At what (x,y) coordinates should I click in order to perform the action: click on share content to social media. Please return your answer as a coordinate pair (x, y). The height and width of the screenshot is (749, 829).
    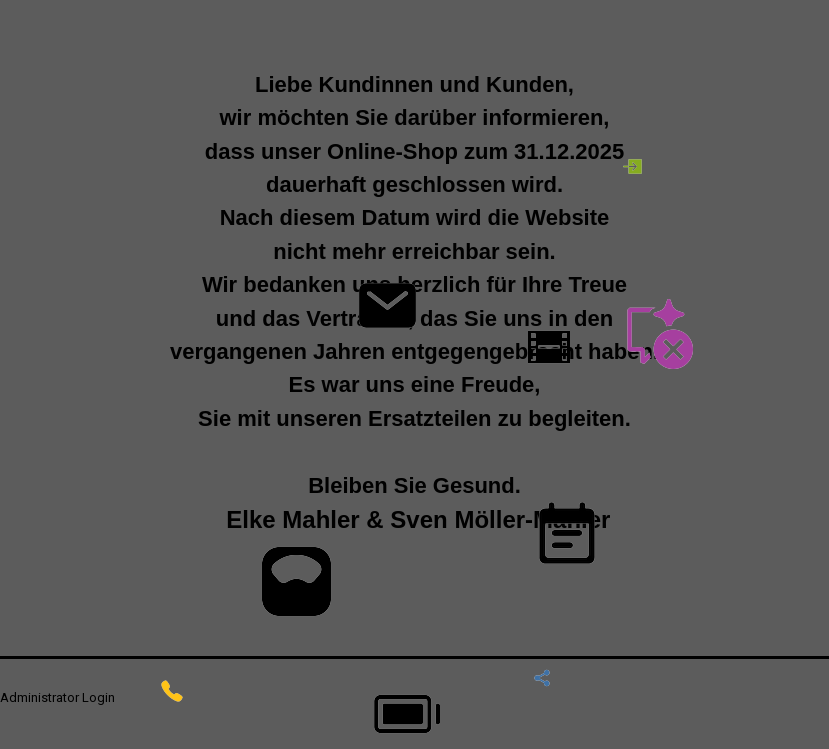
    Looking at the image, I should click on (542, 678).